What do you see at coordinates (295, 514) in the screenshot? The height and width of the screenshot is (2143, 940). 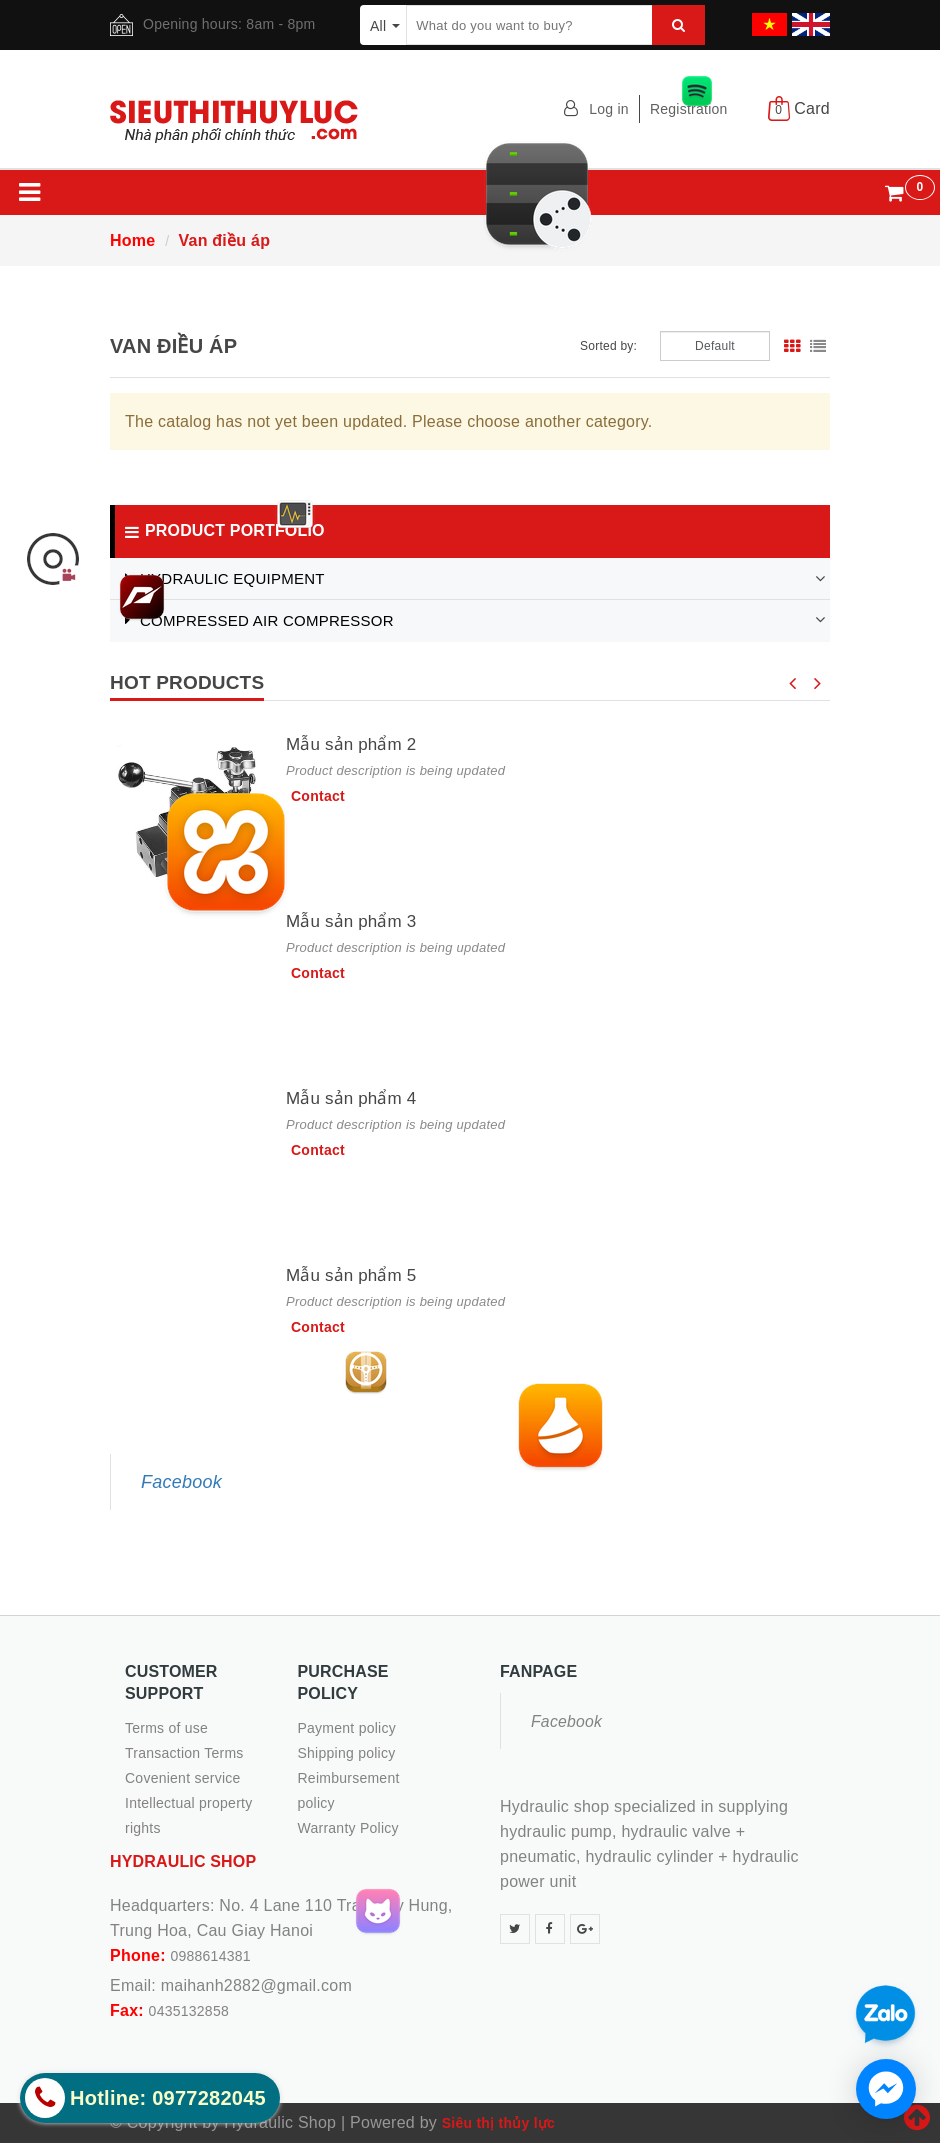 I see `launch htop system monitor application` at bounding box center [295, 514].